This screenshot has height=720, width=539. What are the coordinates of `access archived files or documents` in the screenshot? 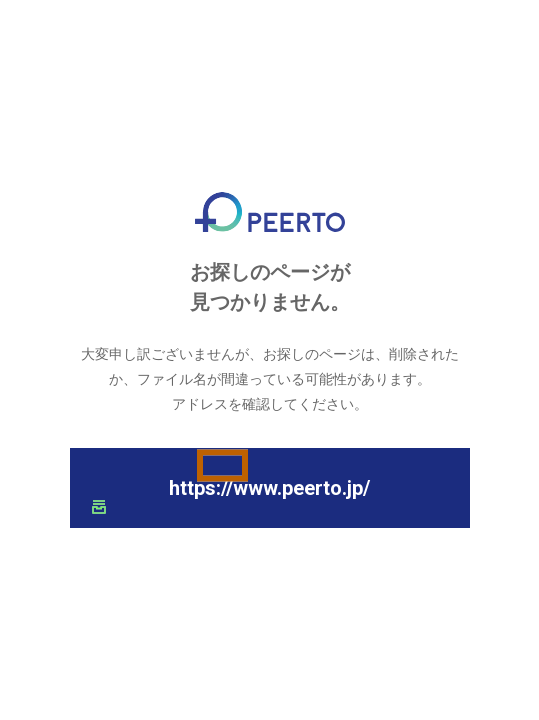 It's located at (99, 507).